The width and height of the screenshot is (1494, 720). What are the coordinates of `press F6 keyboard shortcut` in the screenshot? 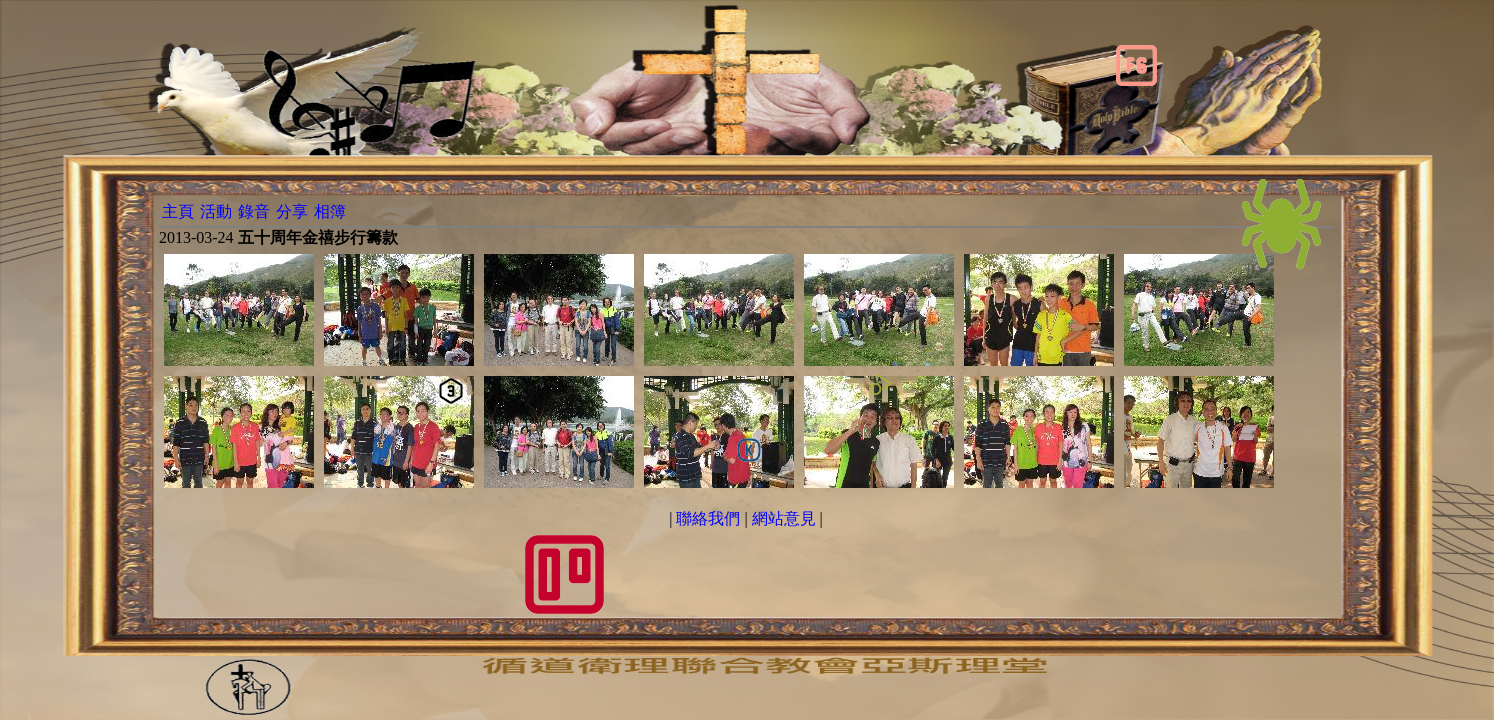 It's located at (1136, 65).